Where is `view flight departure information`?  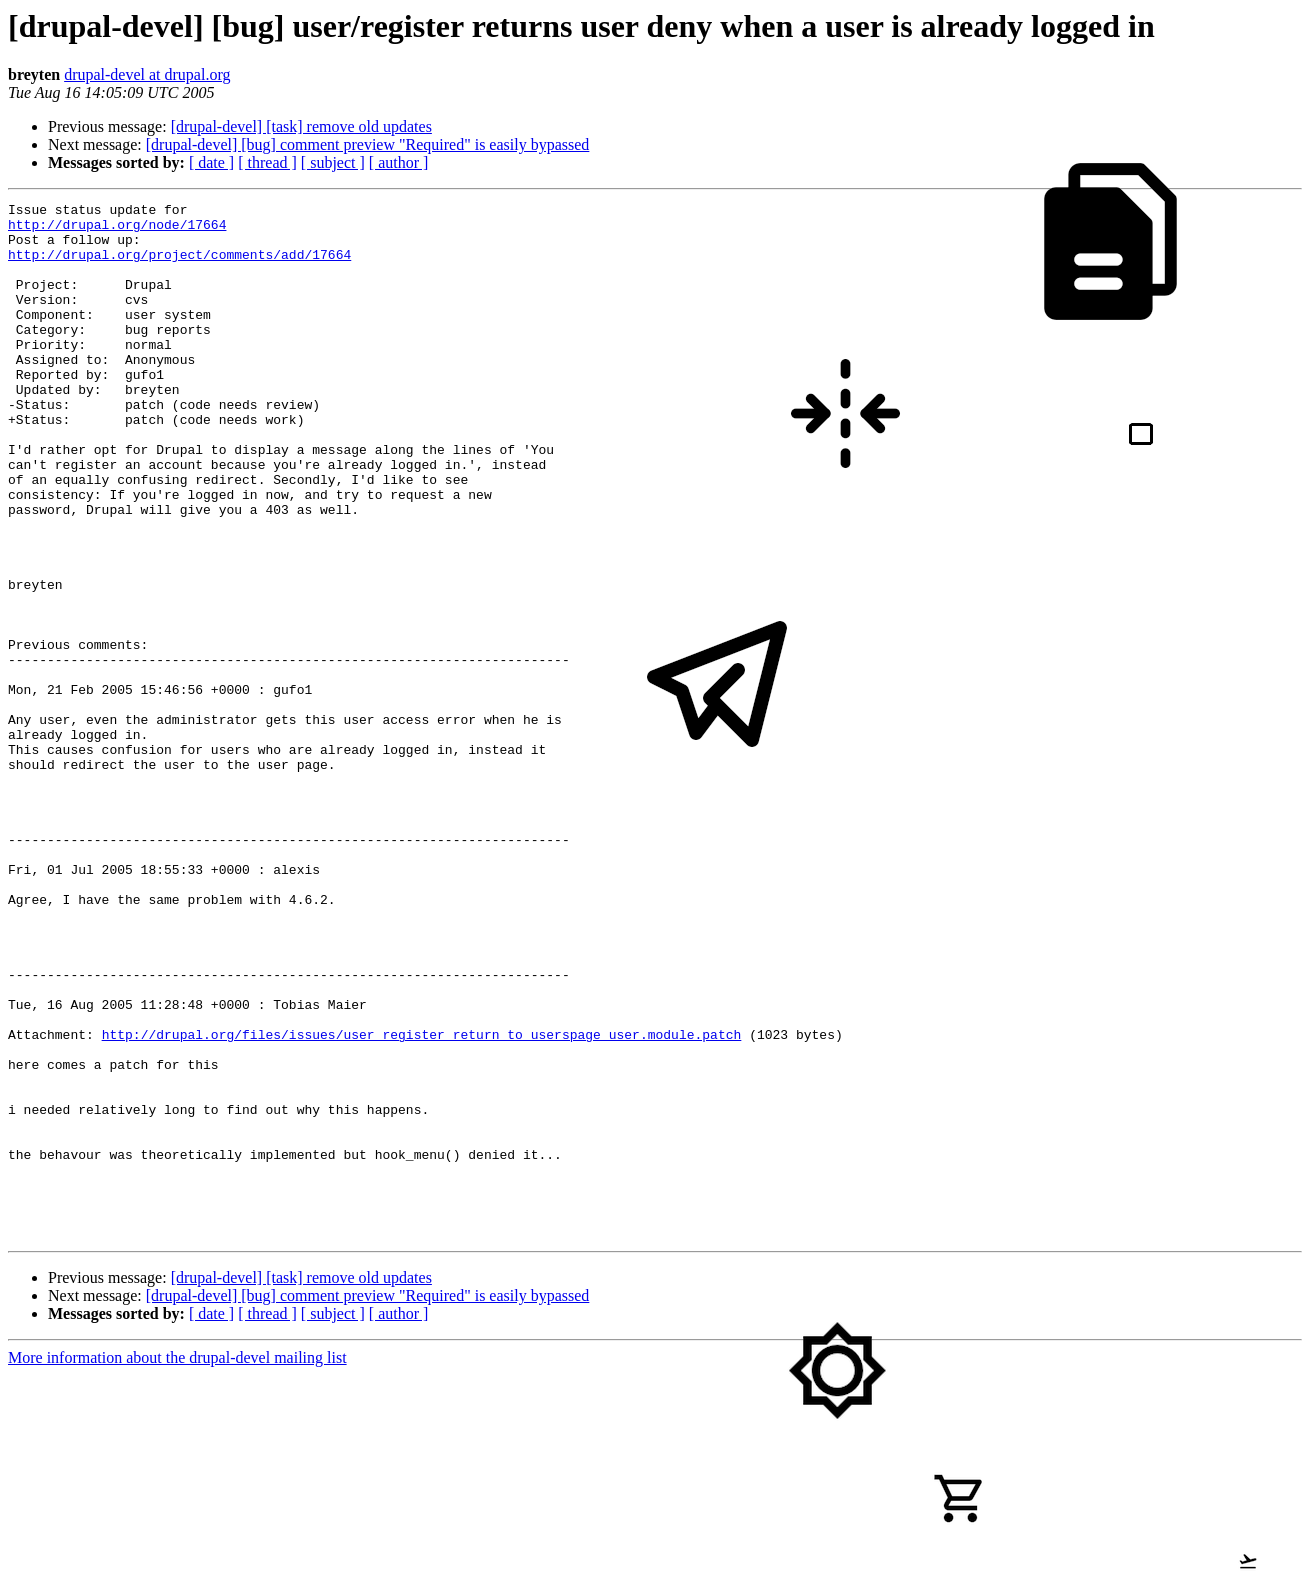 view flight departure information is located at coordinates (1248, 1561).